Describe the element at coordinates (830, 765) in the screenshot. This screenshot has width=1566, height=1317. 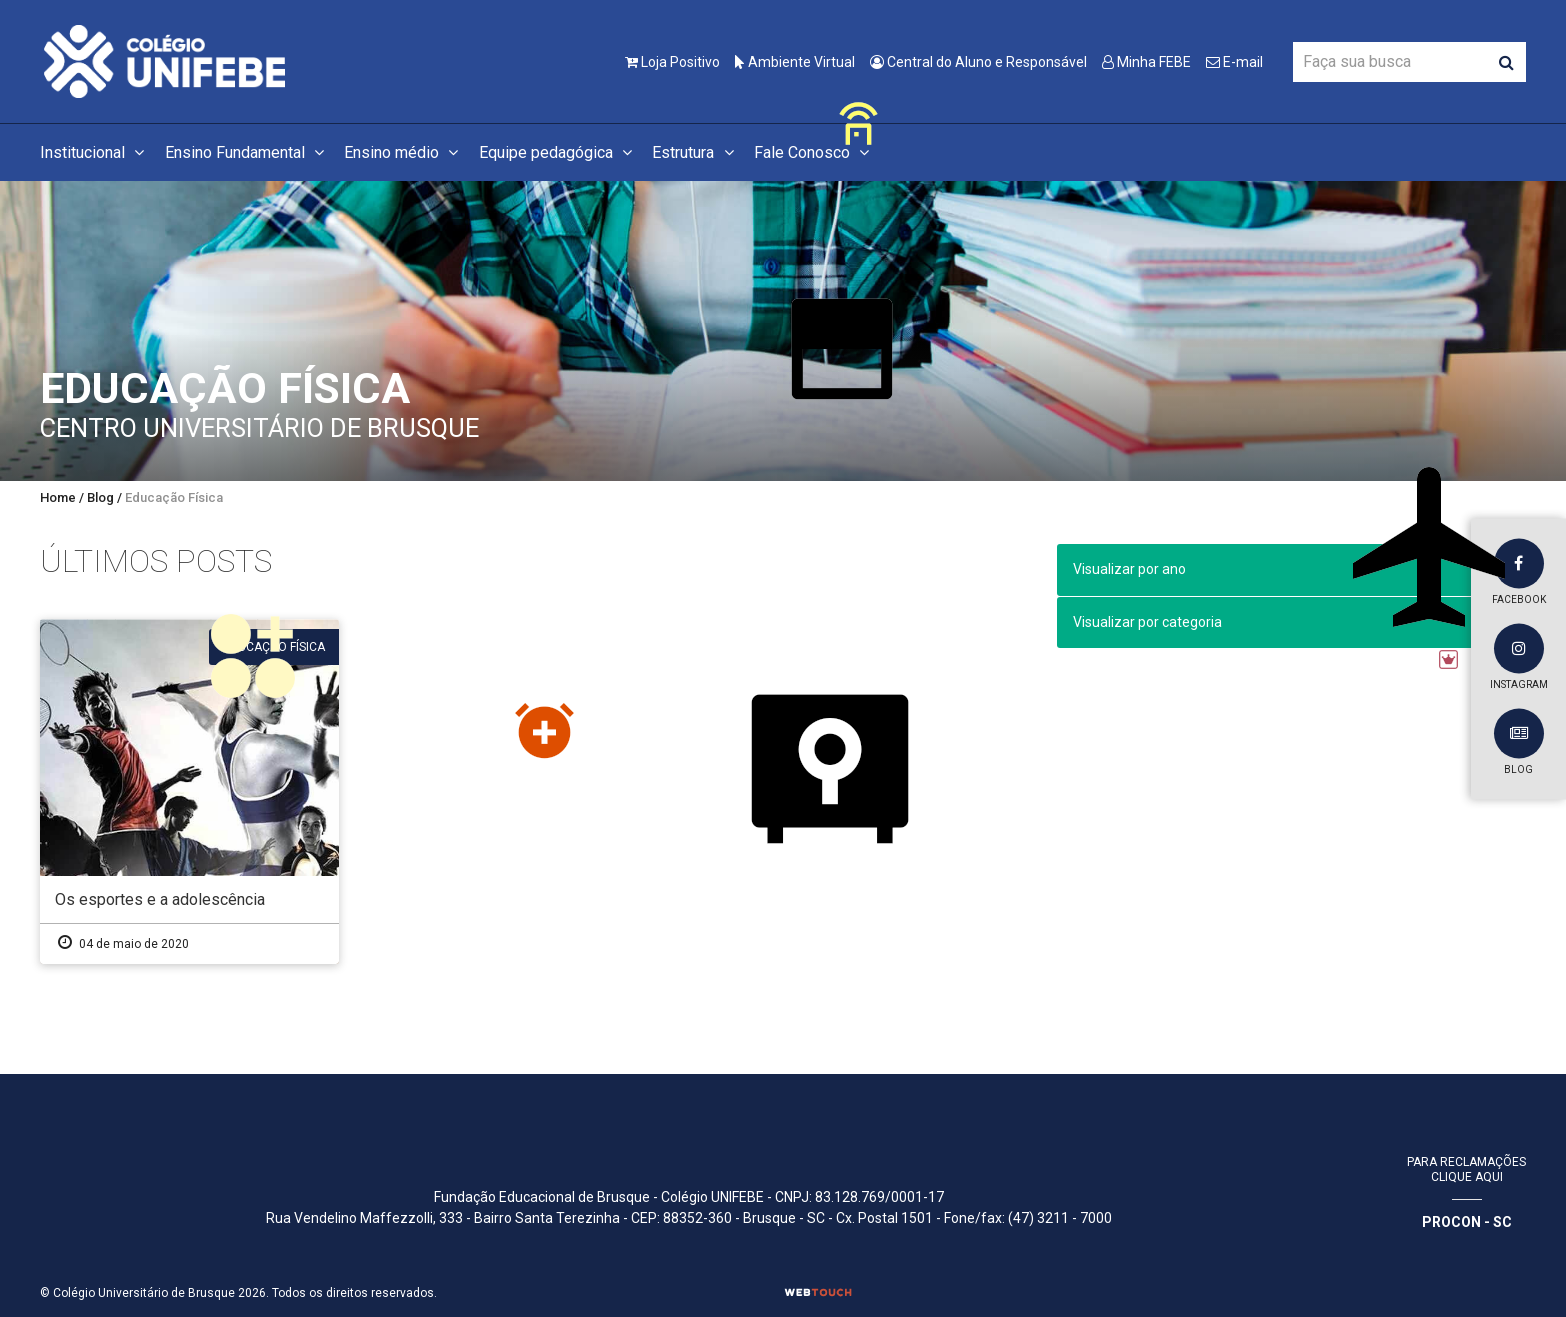
I see `access secure storage or vault` at that location.